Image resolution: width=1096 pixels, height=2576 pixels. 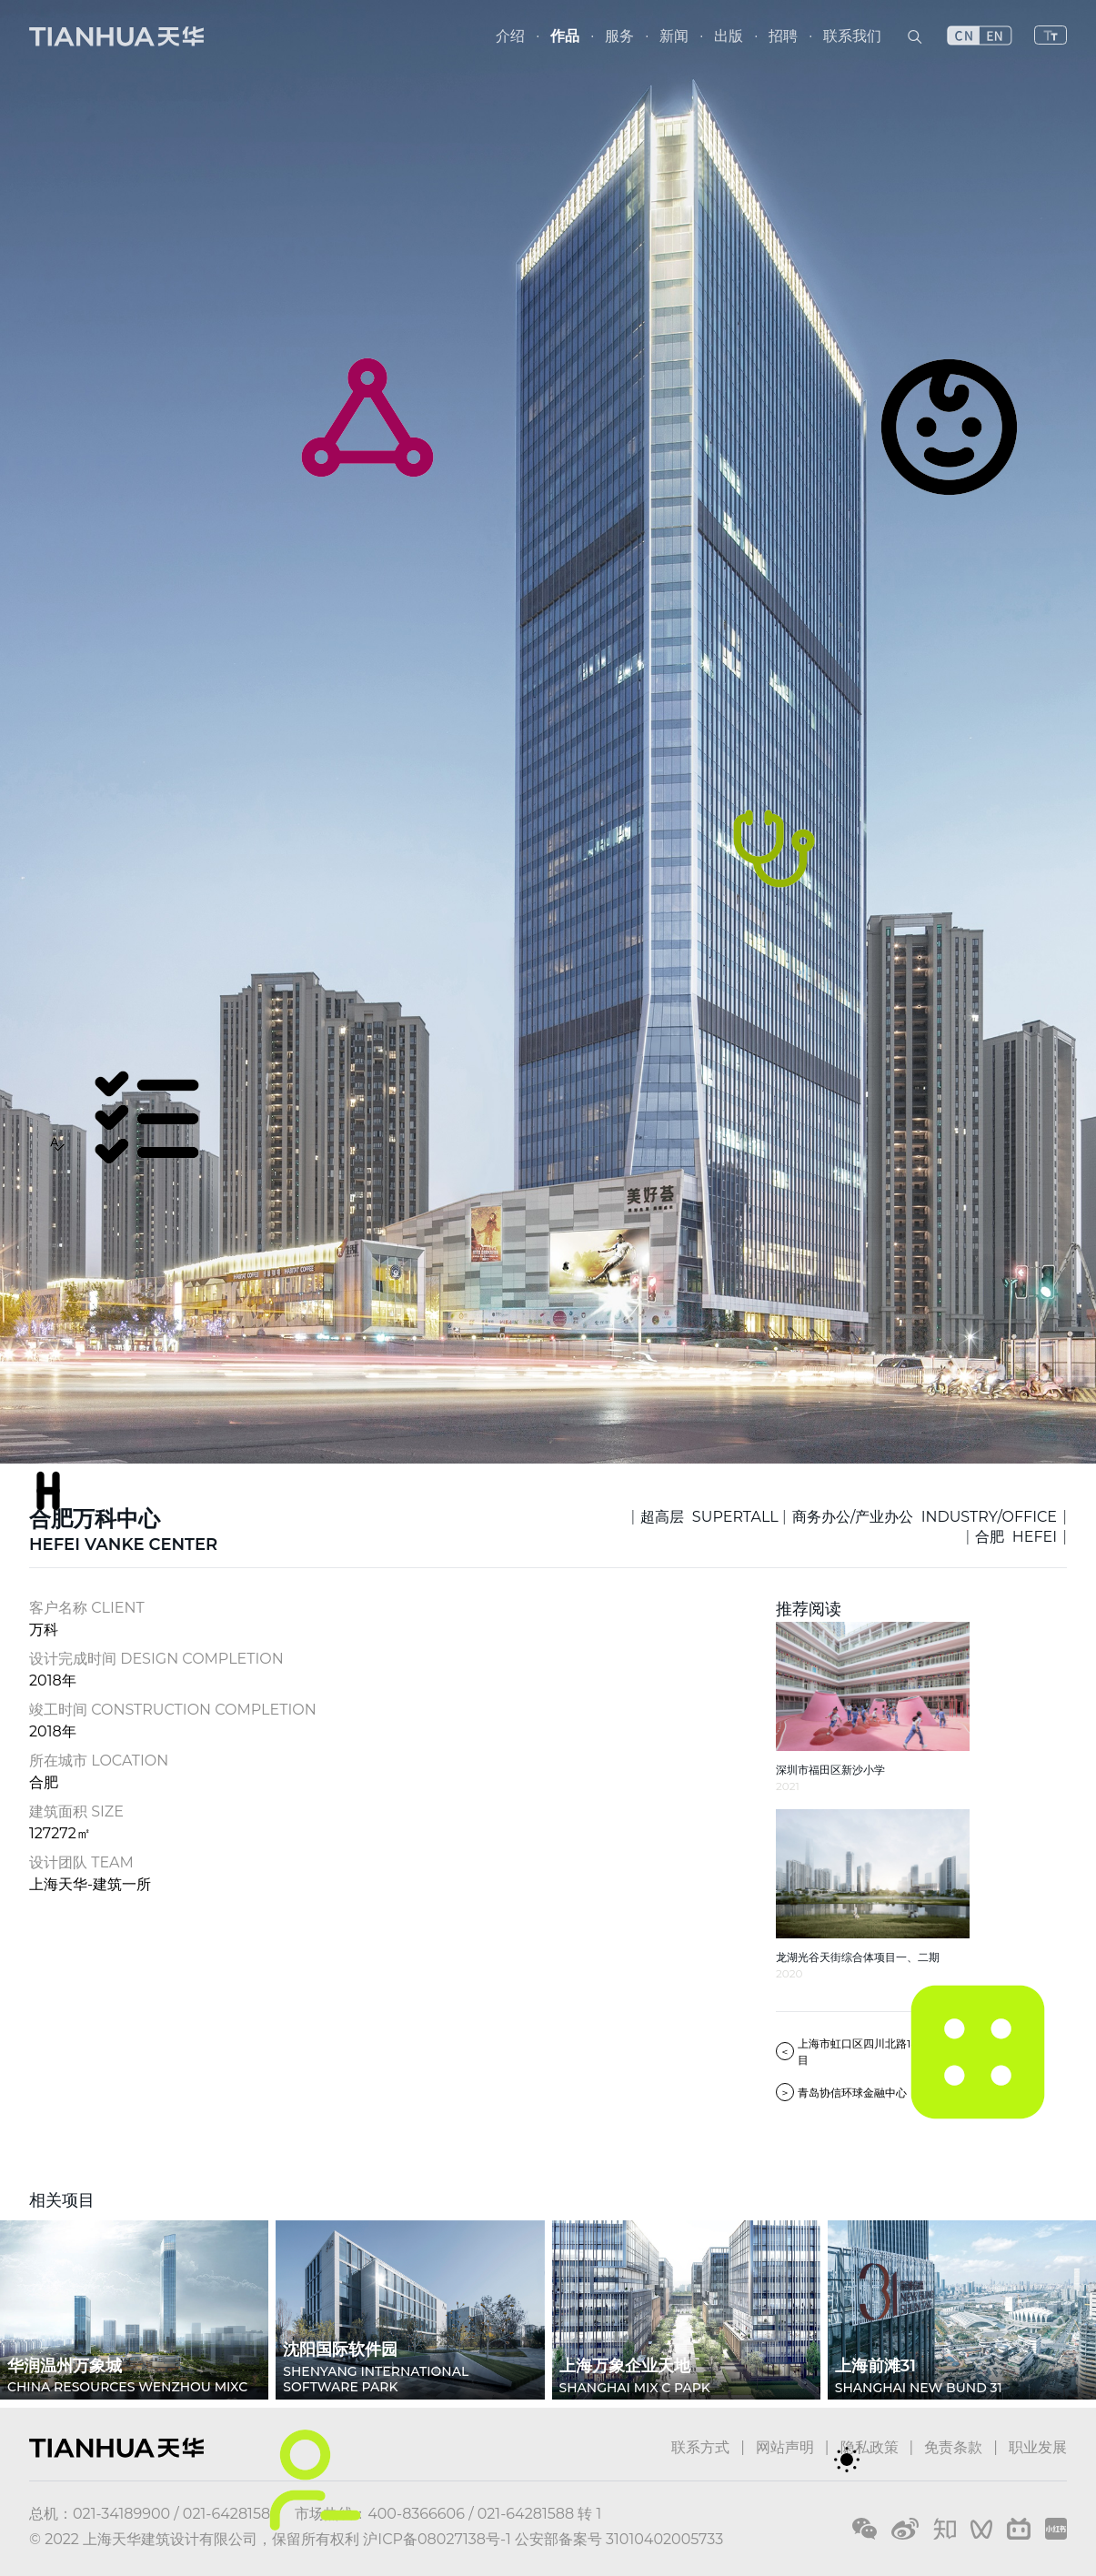 What do you see at coordinates (772, 849) in the screenshot?
I see `access health or medical features` at bounding box center [772, 849].